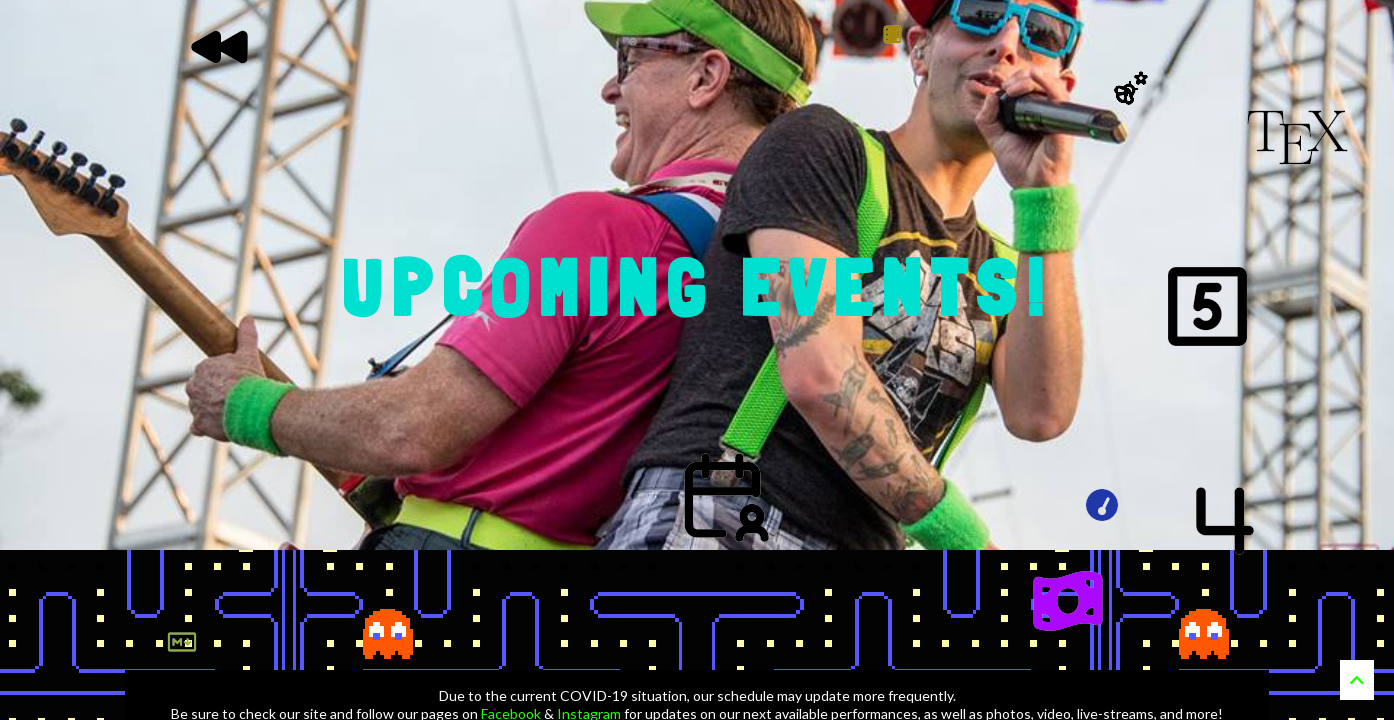 This screenshot has width=1394, height=720. I want to click on TeX typesetting system logo, so click(1297, 137).